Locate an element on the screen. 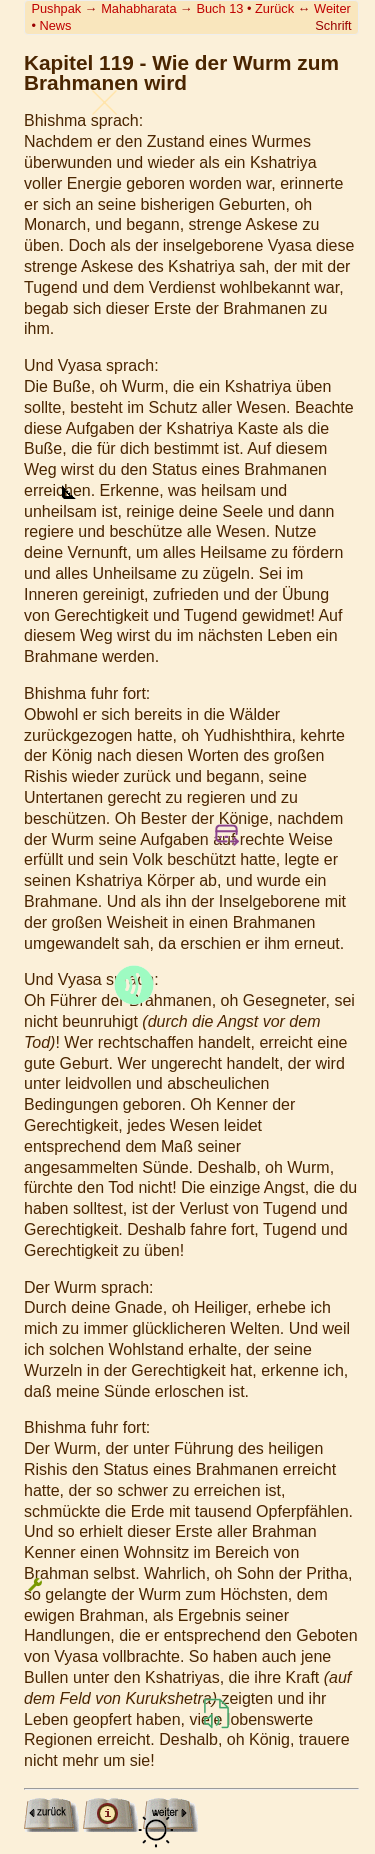  reduce screen brightness is located at coordinates (156, 1830).